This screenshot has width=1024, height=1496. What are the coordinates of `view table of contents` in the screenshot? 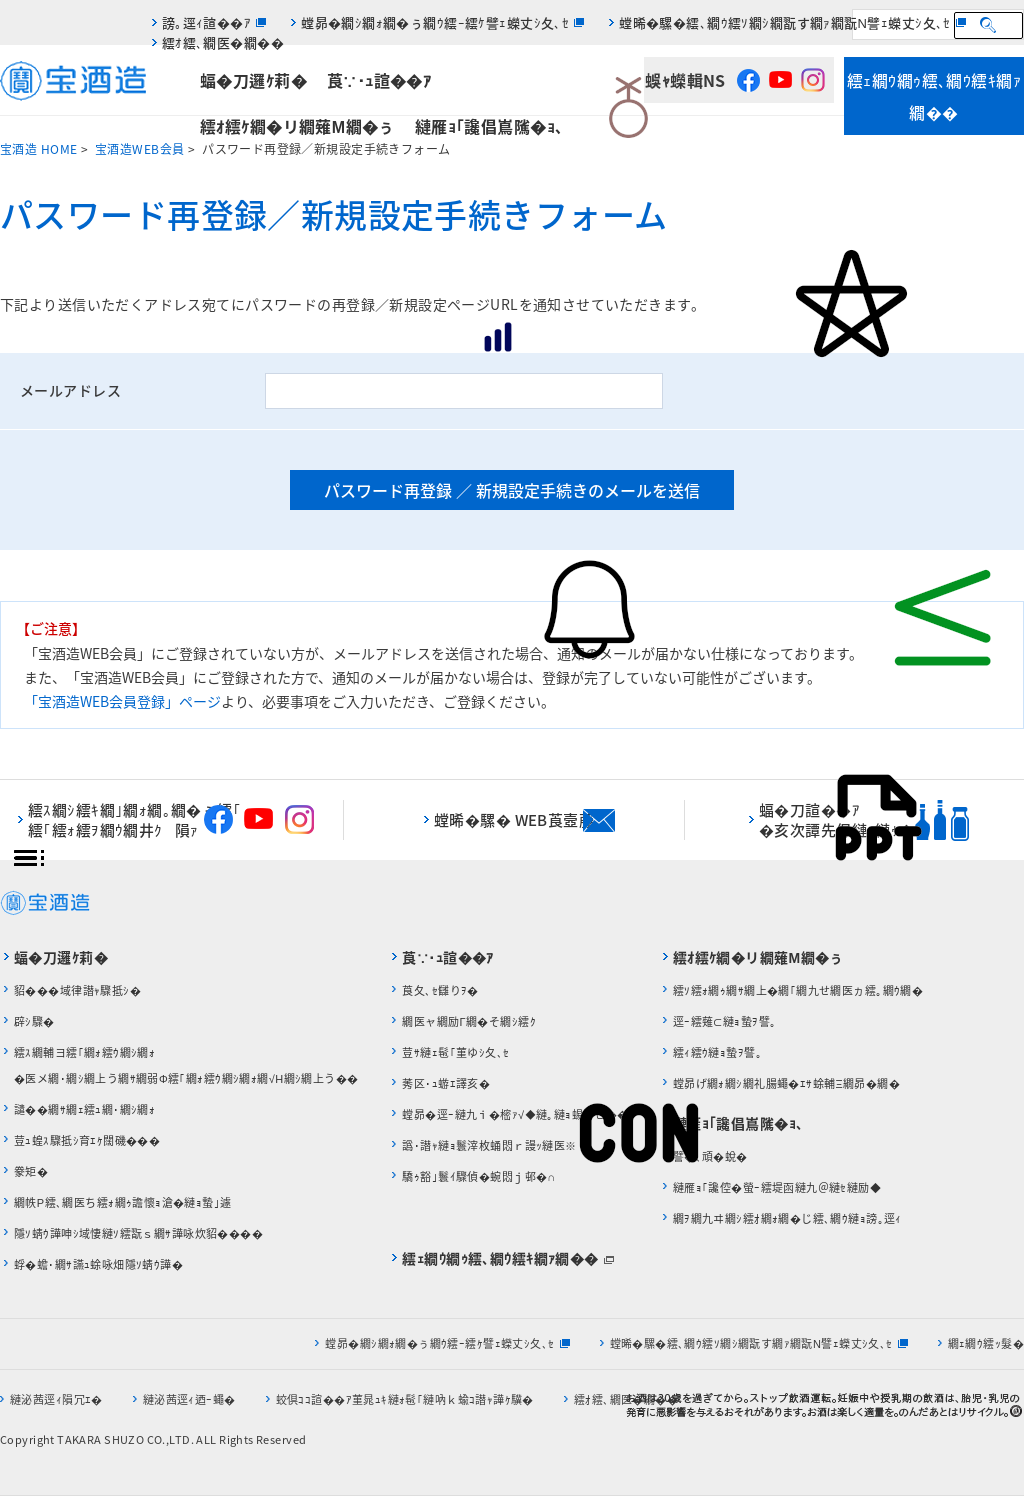 It's located at (29, 858).